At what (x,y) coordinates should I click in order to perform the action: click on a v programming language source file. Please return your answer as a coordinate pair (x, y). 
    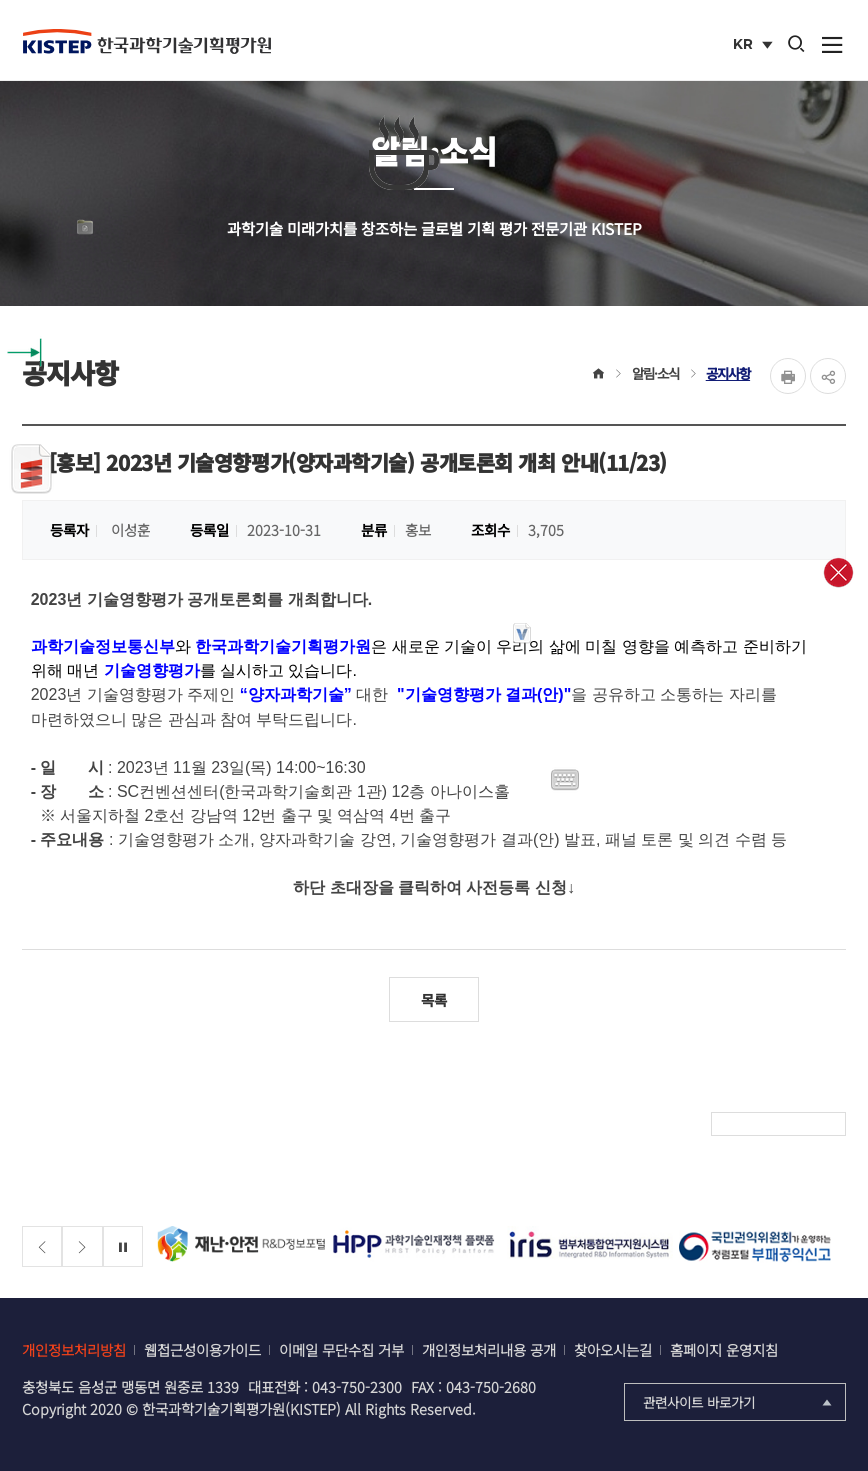
    Looking at the image, I should click on (522, 633).